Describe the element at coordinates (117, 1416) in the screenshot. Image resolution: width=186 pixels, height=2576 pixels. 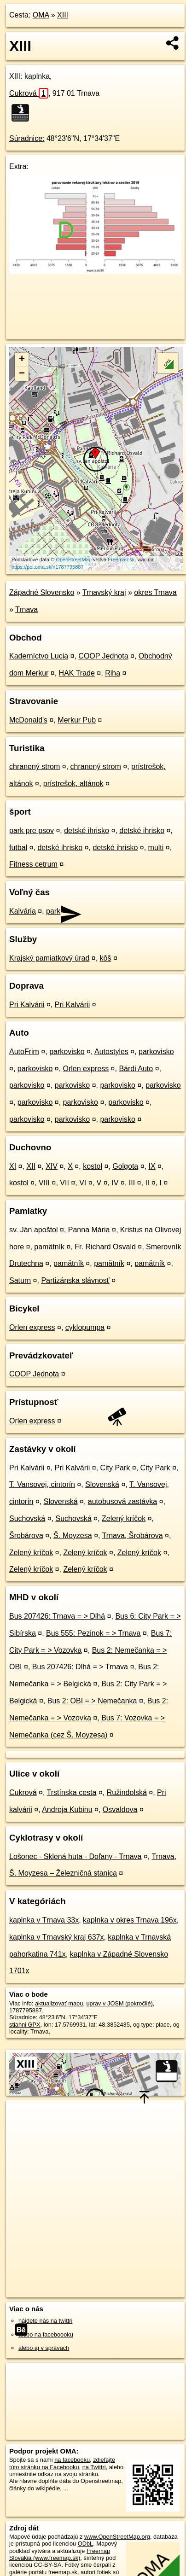
I see `explore or discover new content` at that location.